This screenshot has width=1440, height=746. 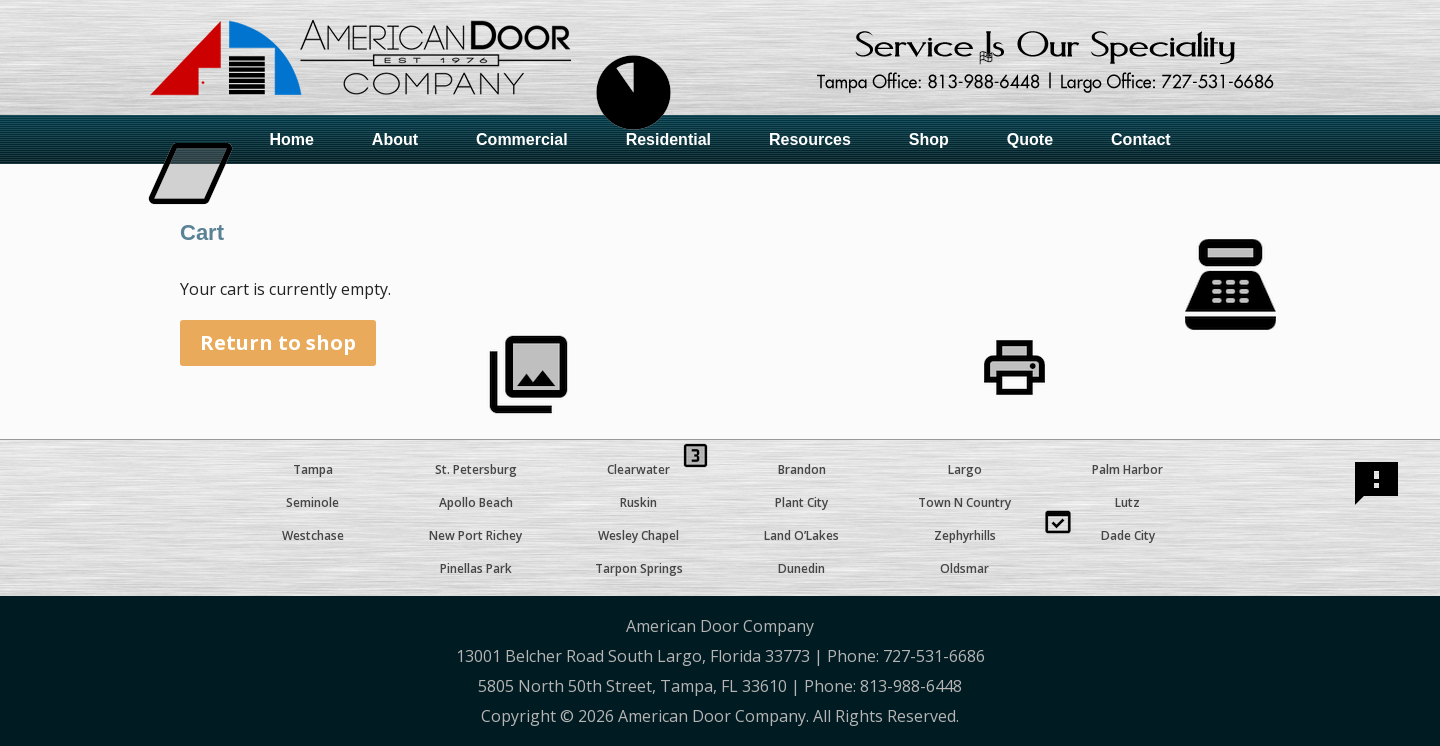 I want to click on view photo collections or albums, so click(x=528, y=374).